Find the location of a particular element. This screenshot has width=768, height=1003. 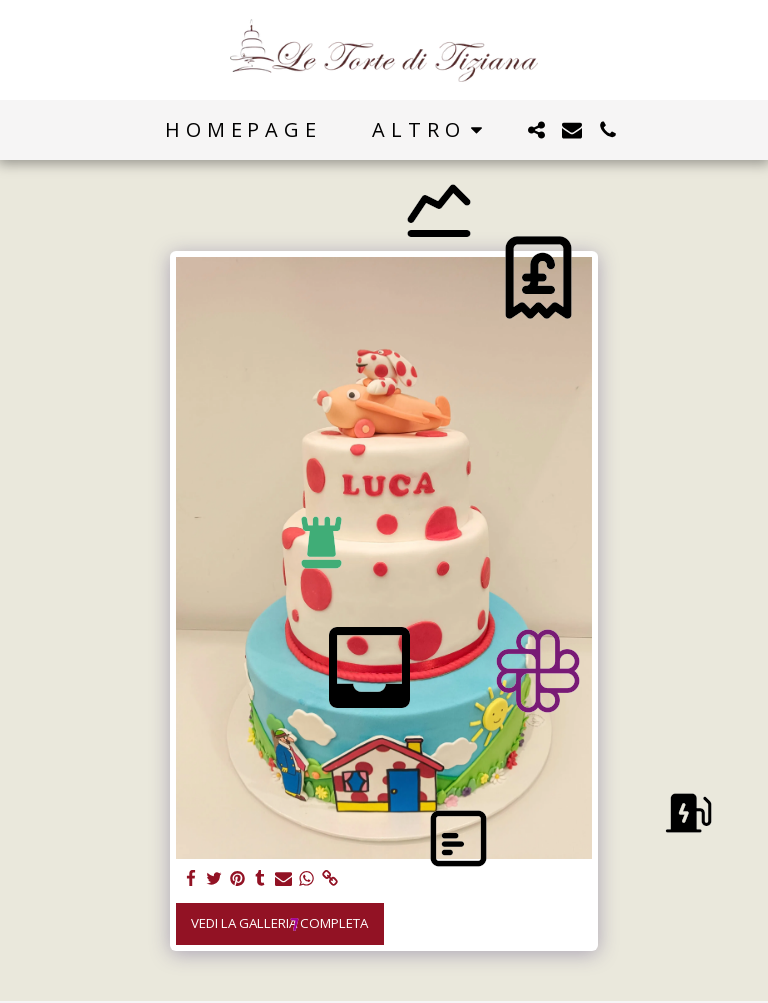

indicates item number 7 in a list or sequence is located at coordinates (294, 924).